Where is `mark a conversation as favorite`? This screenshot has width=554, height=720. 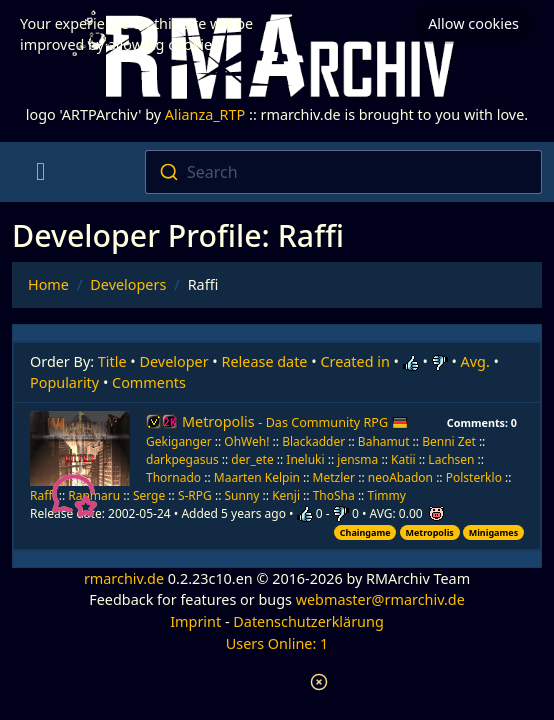
mark a conversation as favorite is located at coordinates (73, 493).